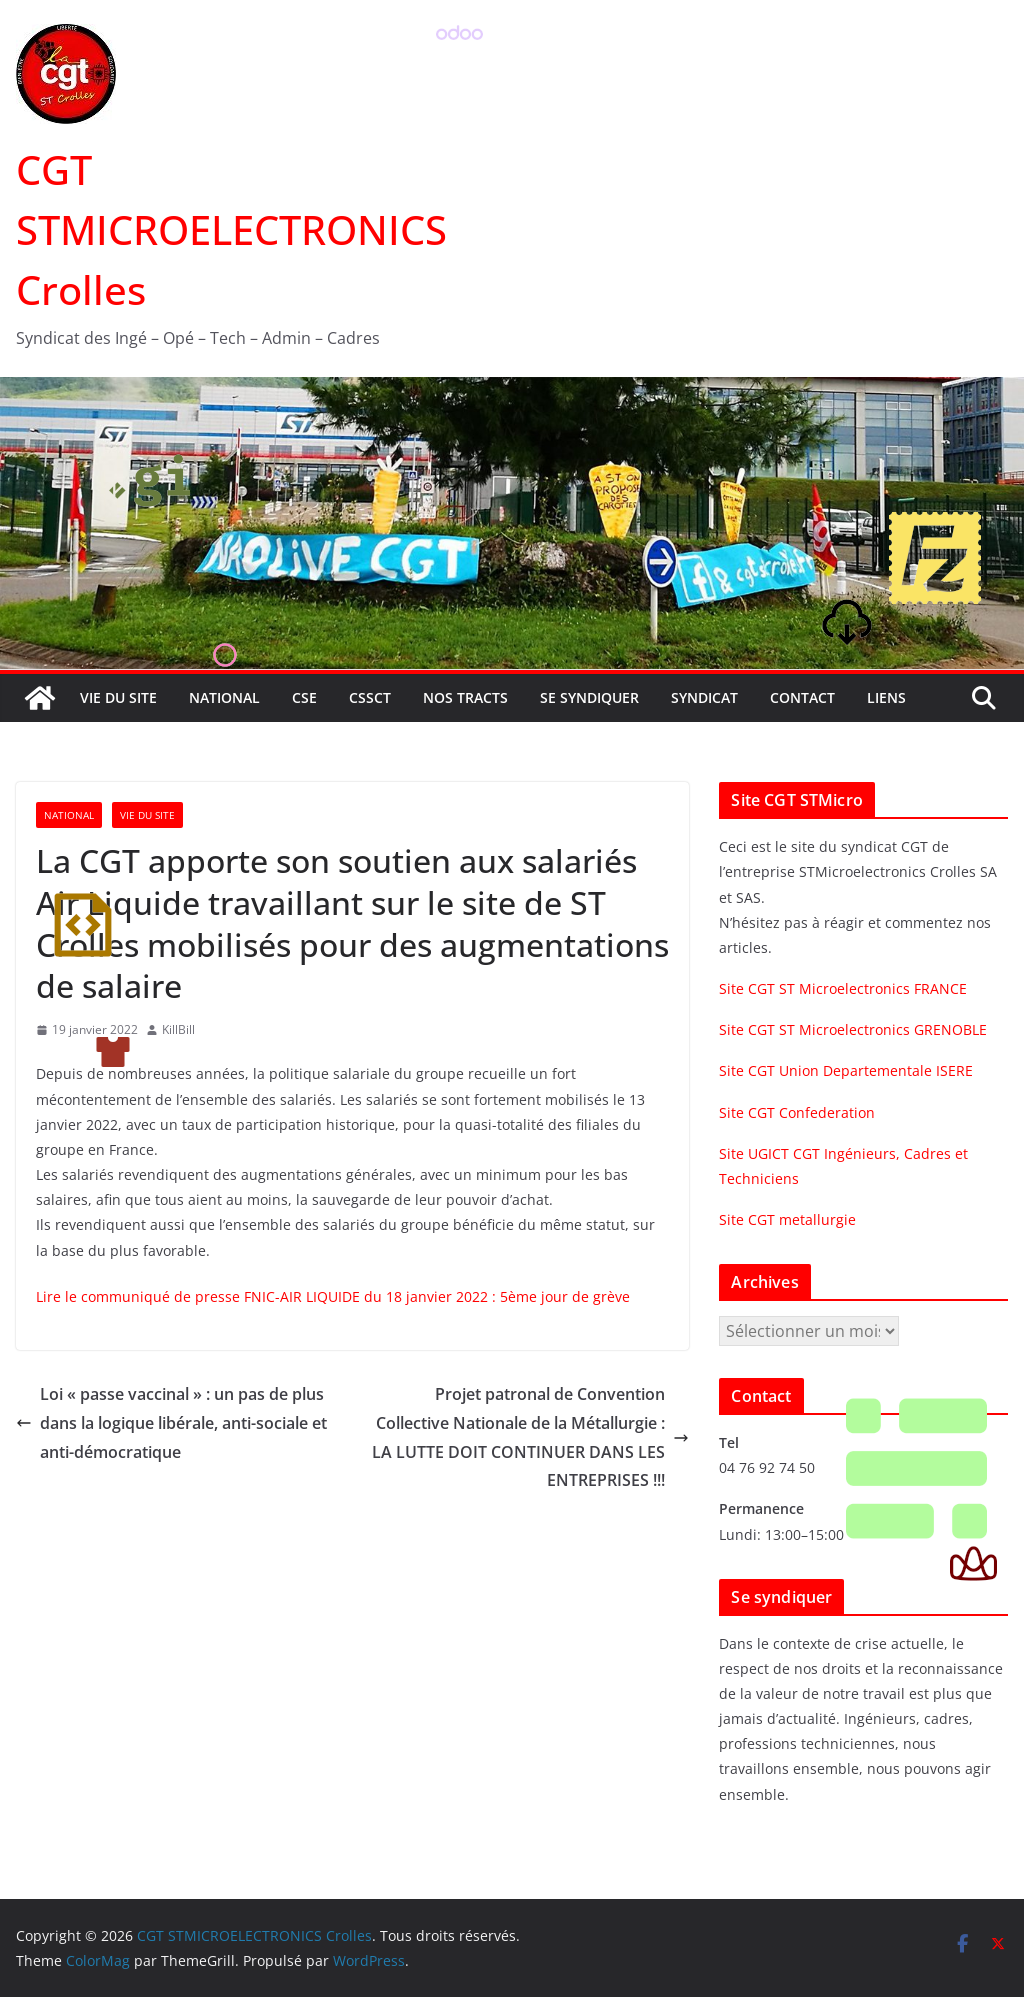 The height and width of the screenshot is (1997, 1024). I want to click on unselected checkbox or radio button option, so click(225, 655).